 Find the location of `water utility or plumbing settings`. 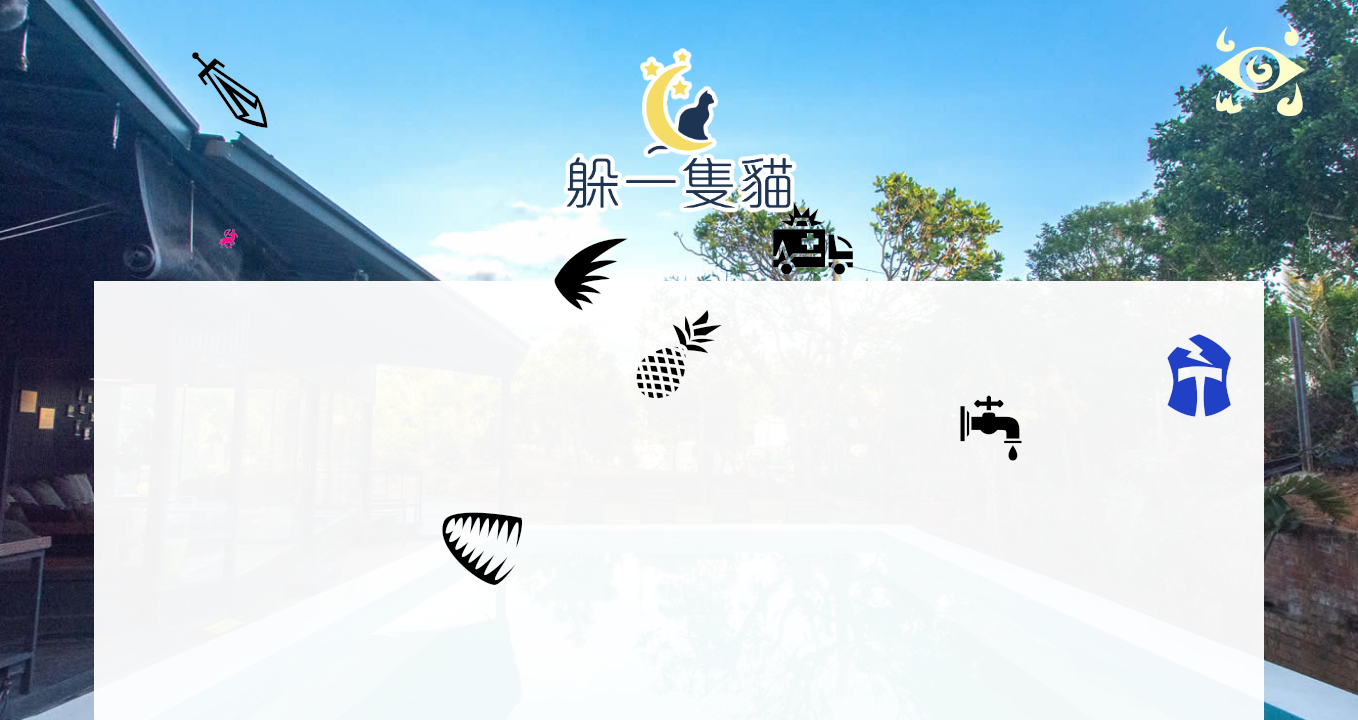

water utility or plumbing settings is located at coordinates (991, 428).